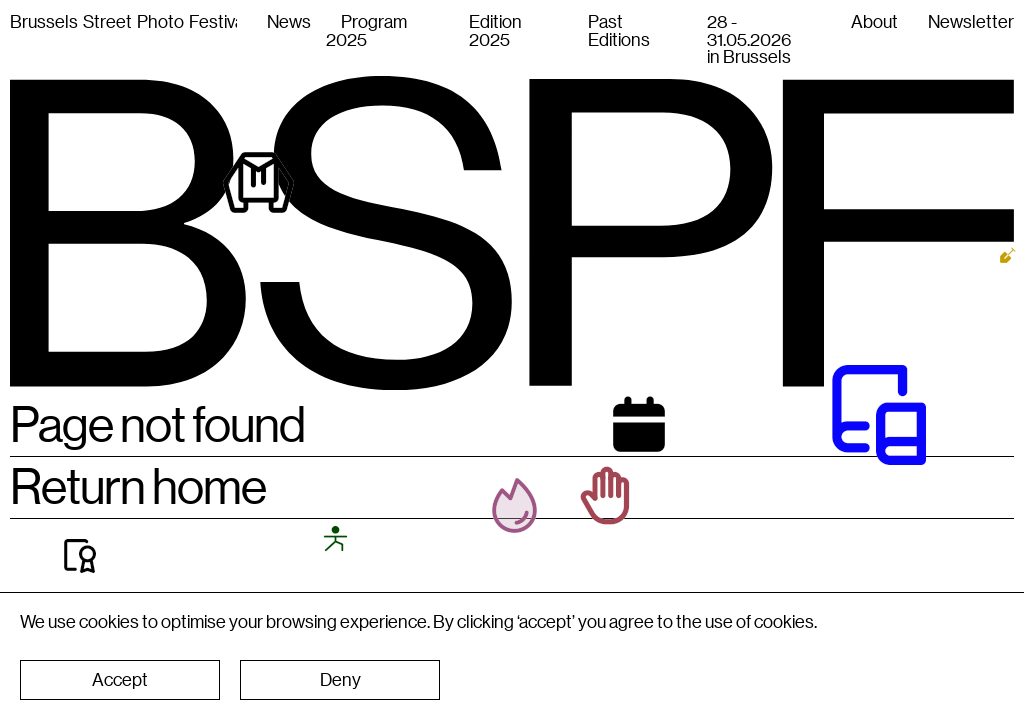 The image size is (1024, 720). I want to click on indicates trending or hot content, so click(514, 506).